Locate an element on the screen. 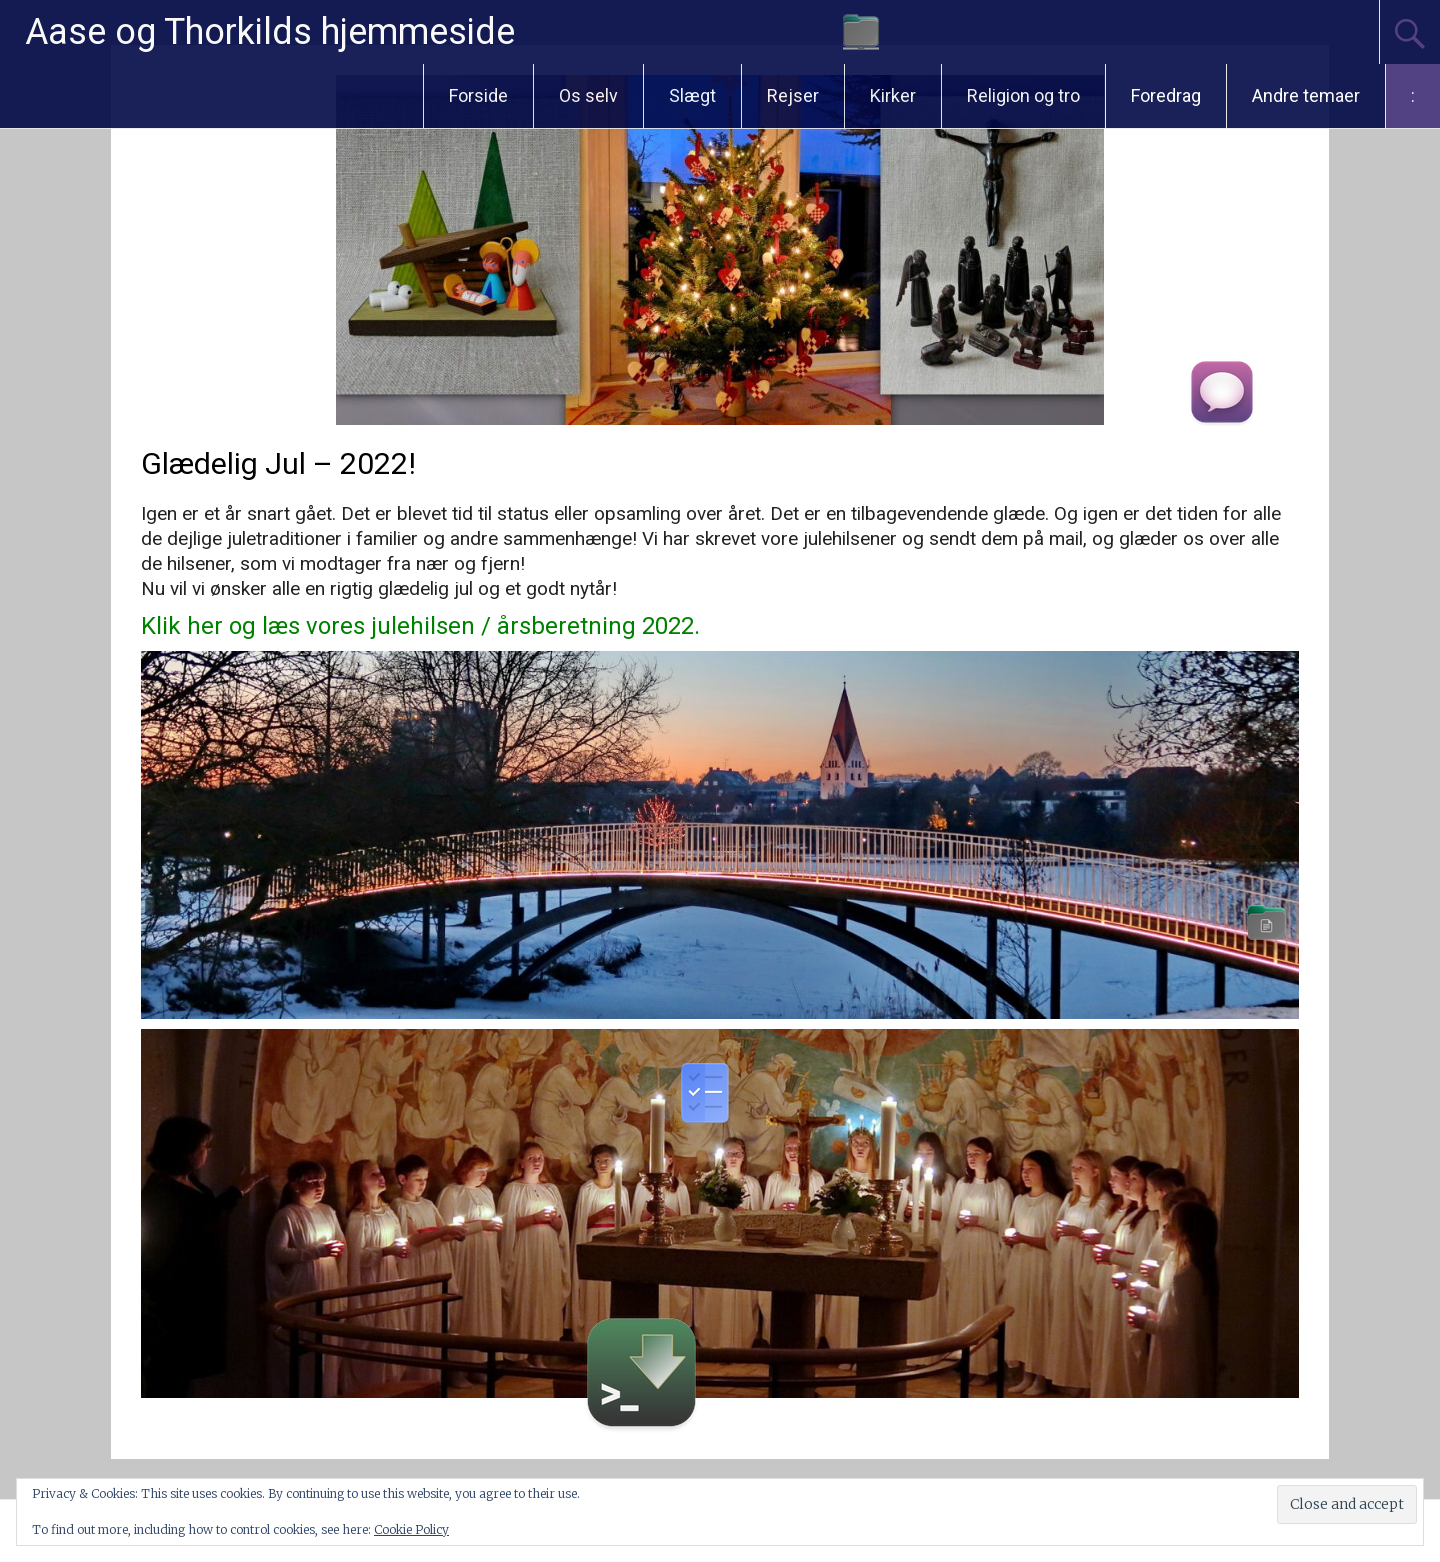 This screenshot has width=1440, height=1562. access files stored on a remote server is located at coordinates (861, 32).